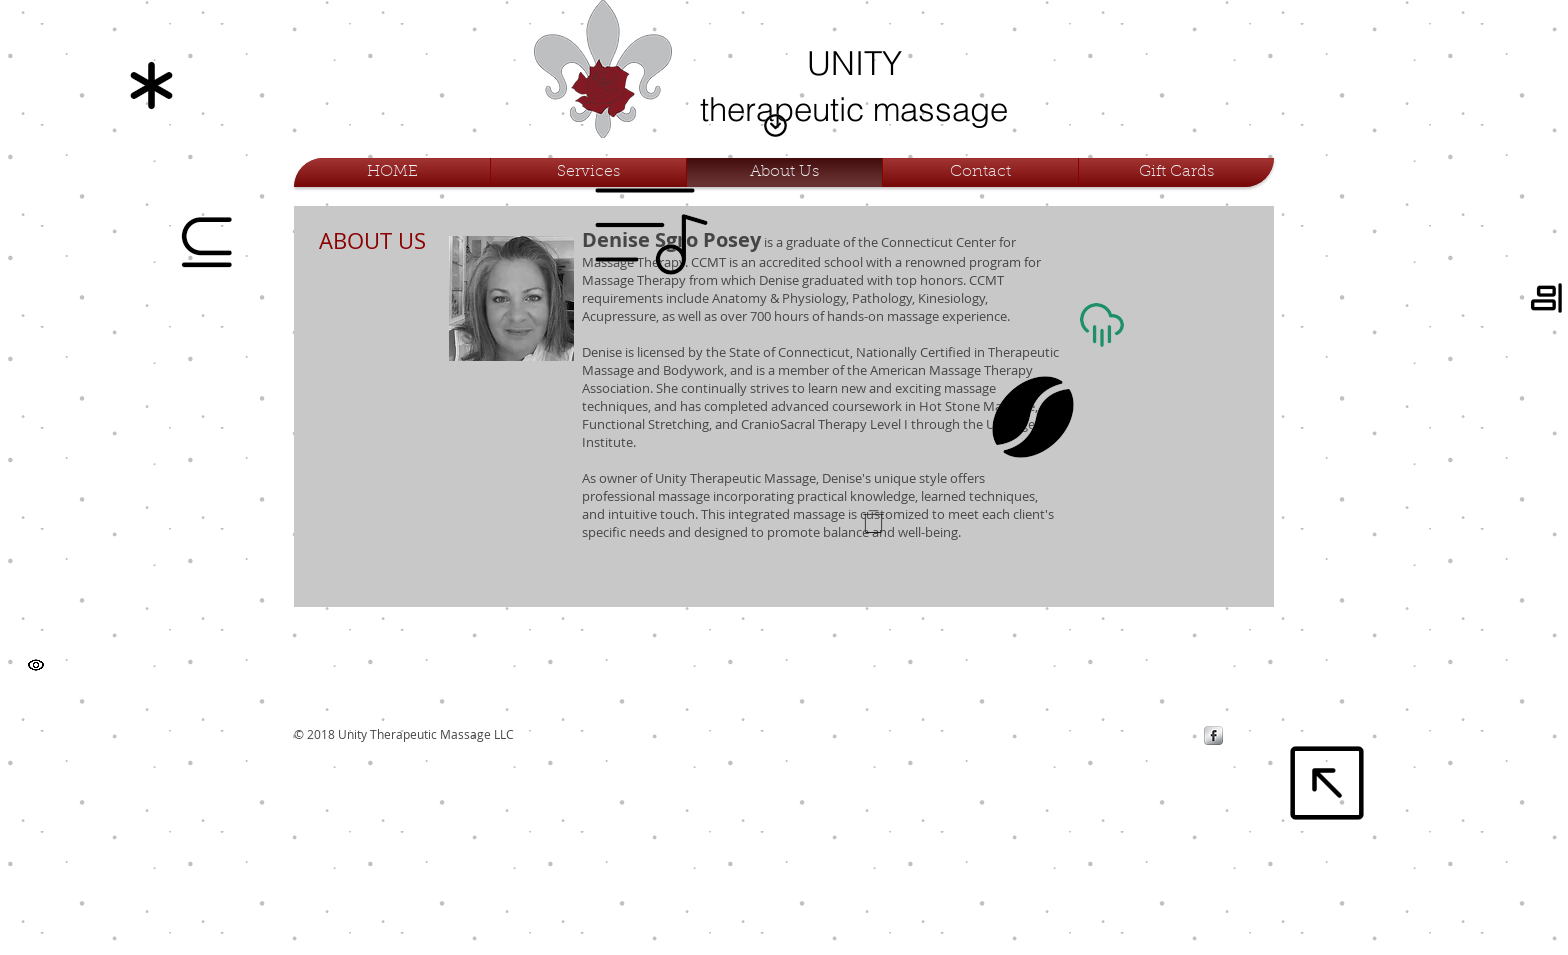  What do you see at coordinates (151, 85) in the screenshot?
I see `indicates a required field in a form` at bounding box center [151, 85].